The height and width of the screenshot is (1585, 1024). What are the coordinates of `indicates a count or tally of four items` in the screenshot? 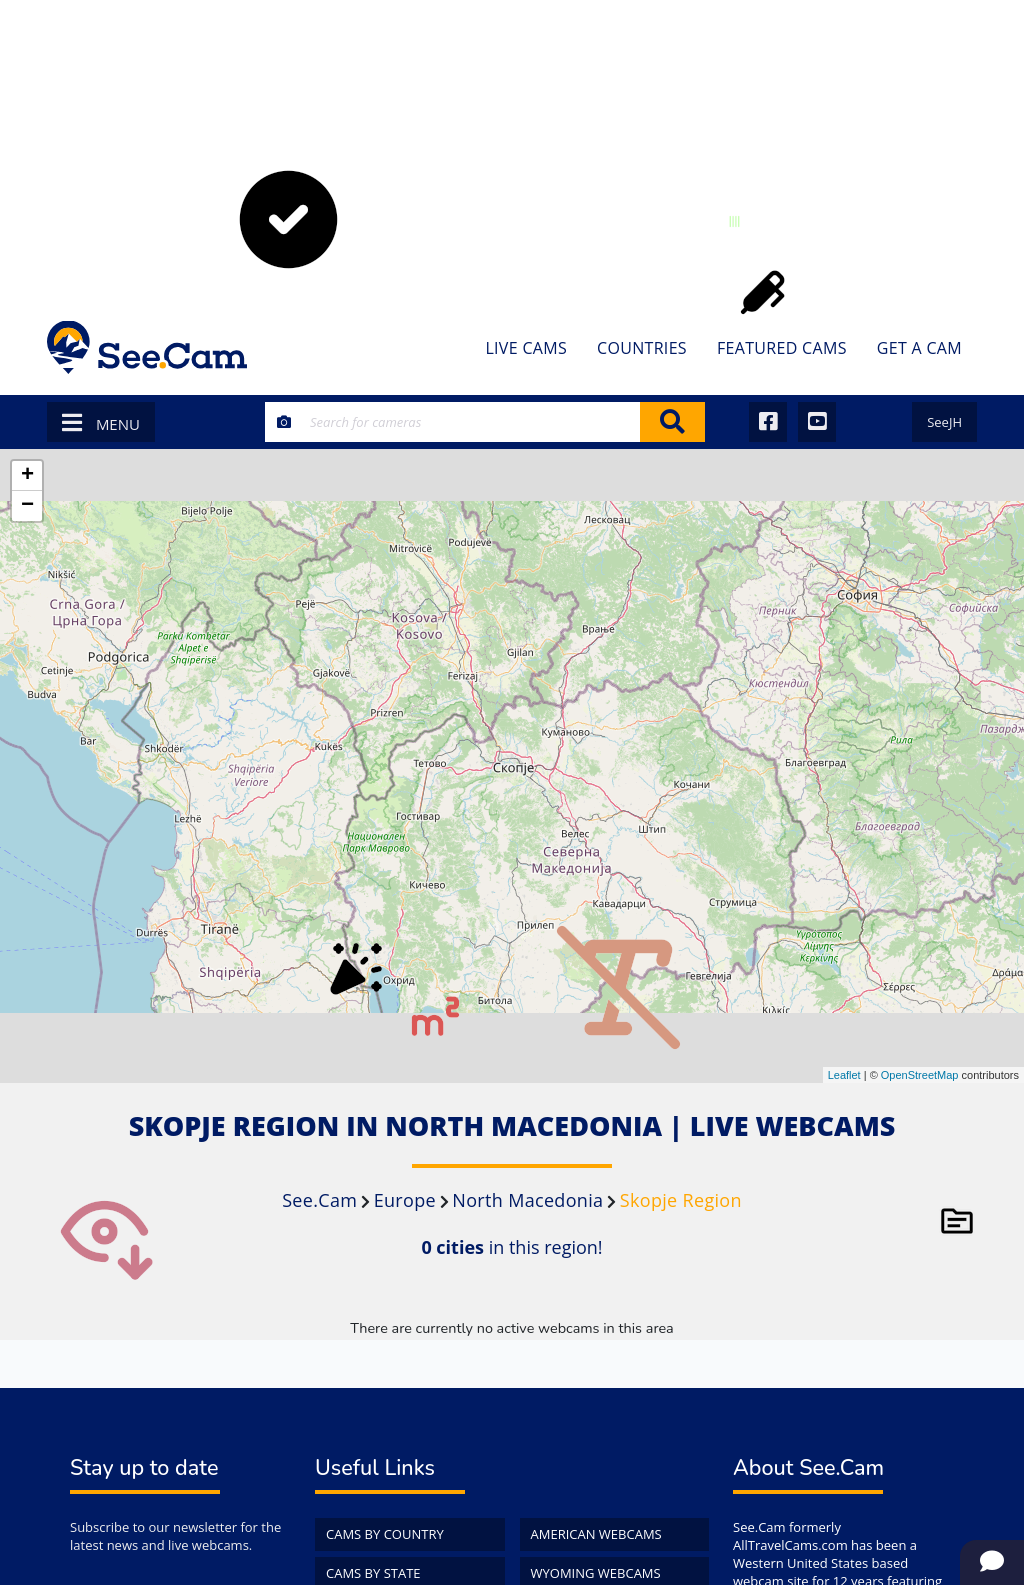 It's located at (734, 221).